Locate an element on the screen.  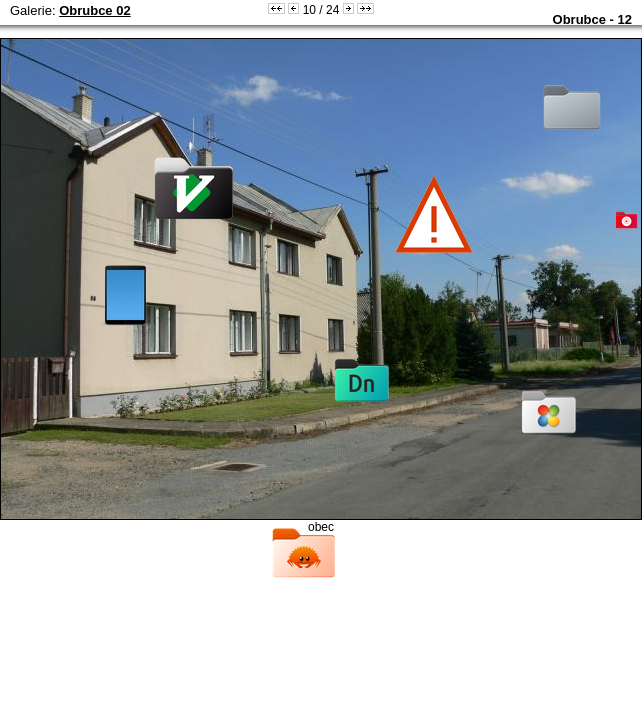
open adobe dimension project files folder is located at coordinates (361, 381).